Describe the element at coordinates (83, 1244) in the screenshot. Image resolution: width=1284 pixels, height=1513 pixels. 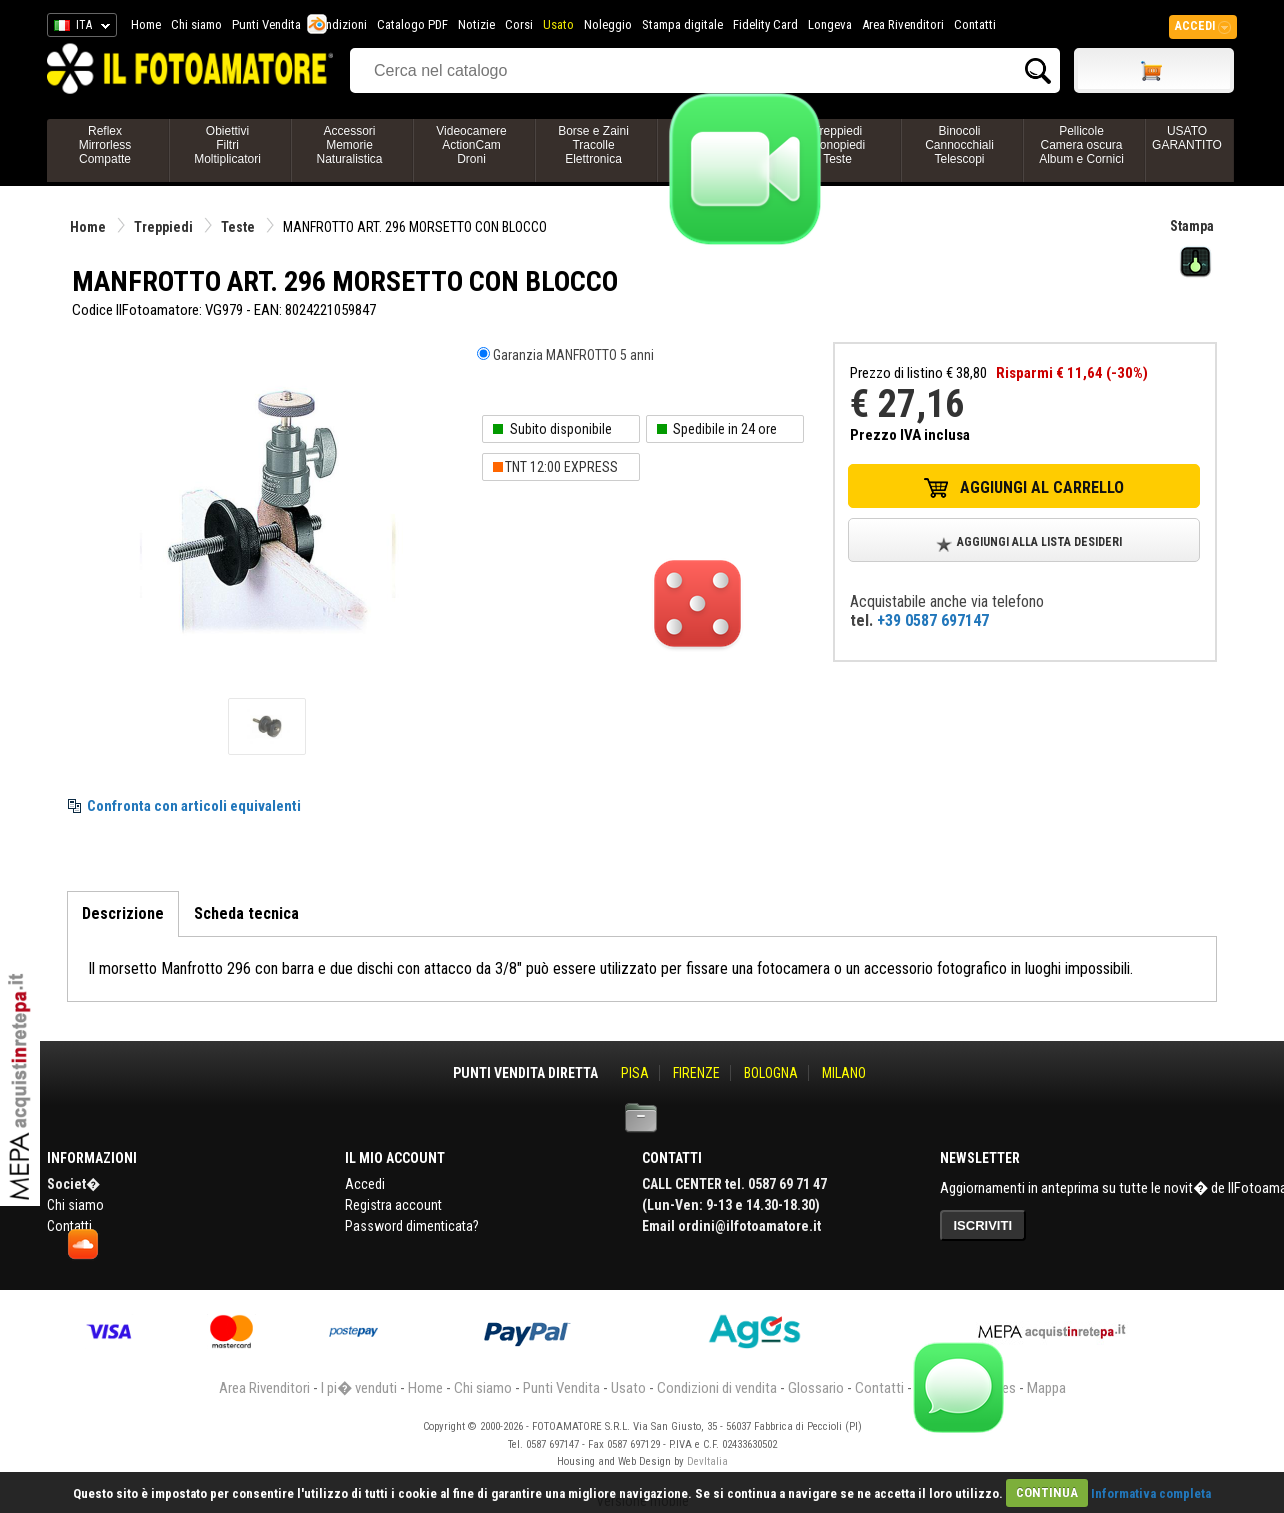
I see `open SoundCloud app` at that location.